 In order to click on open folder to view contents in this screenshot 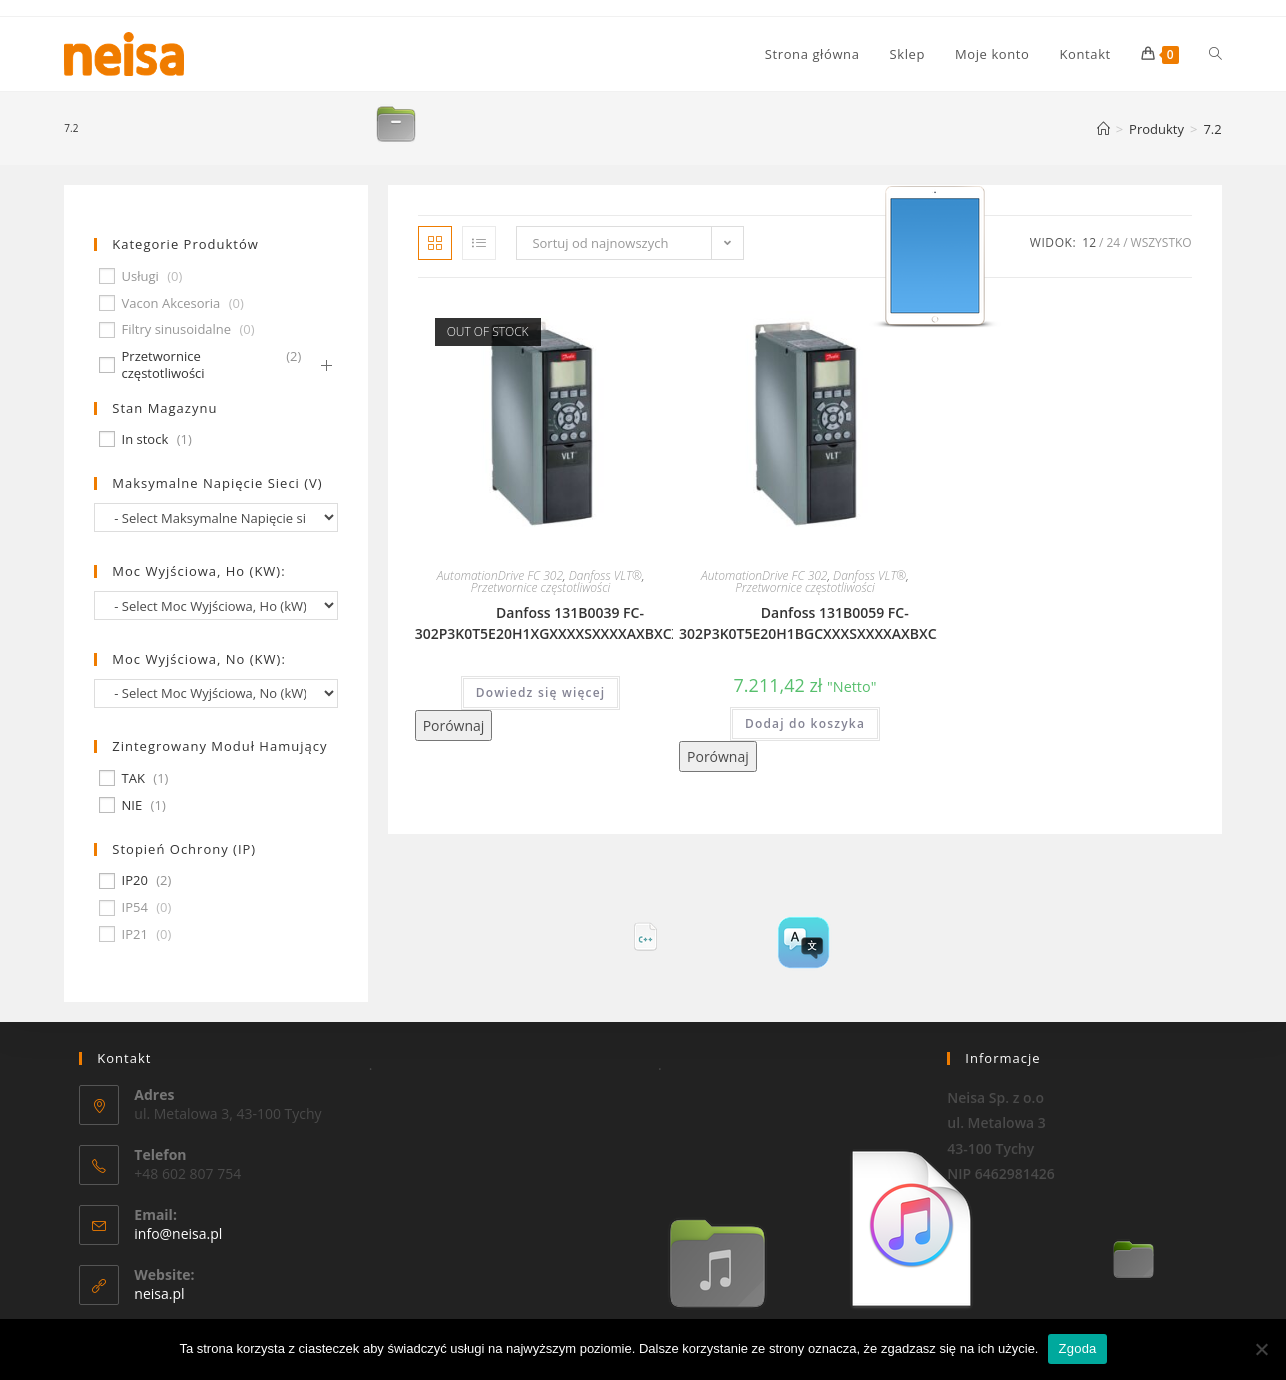, I will do `click(1133, 1259)`.